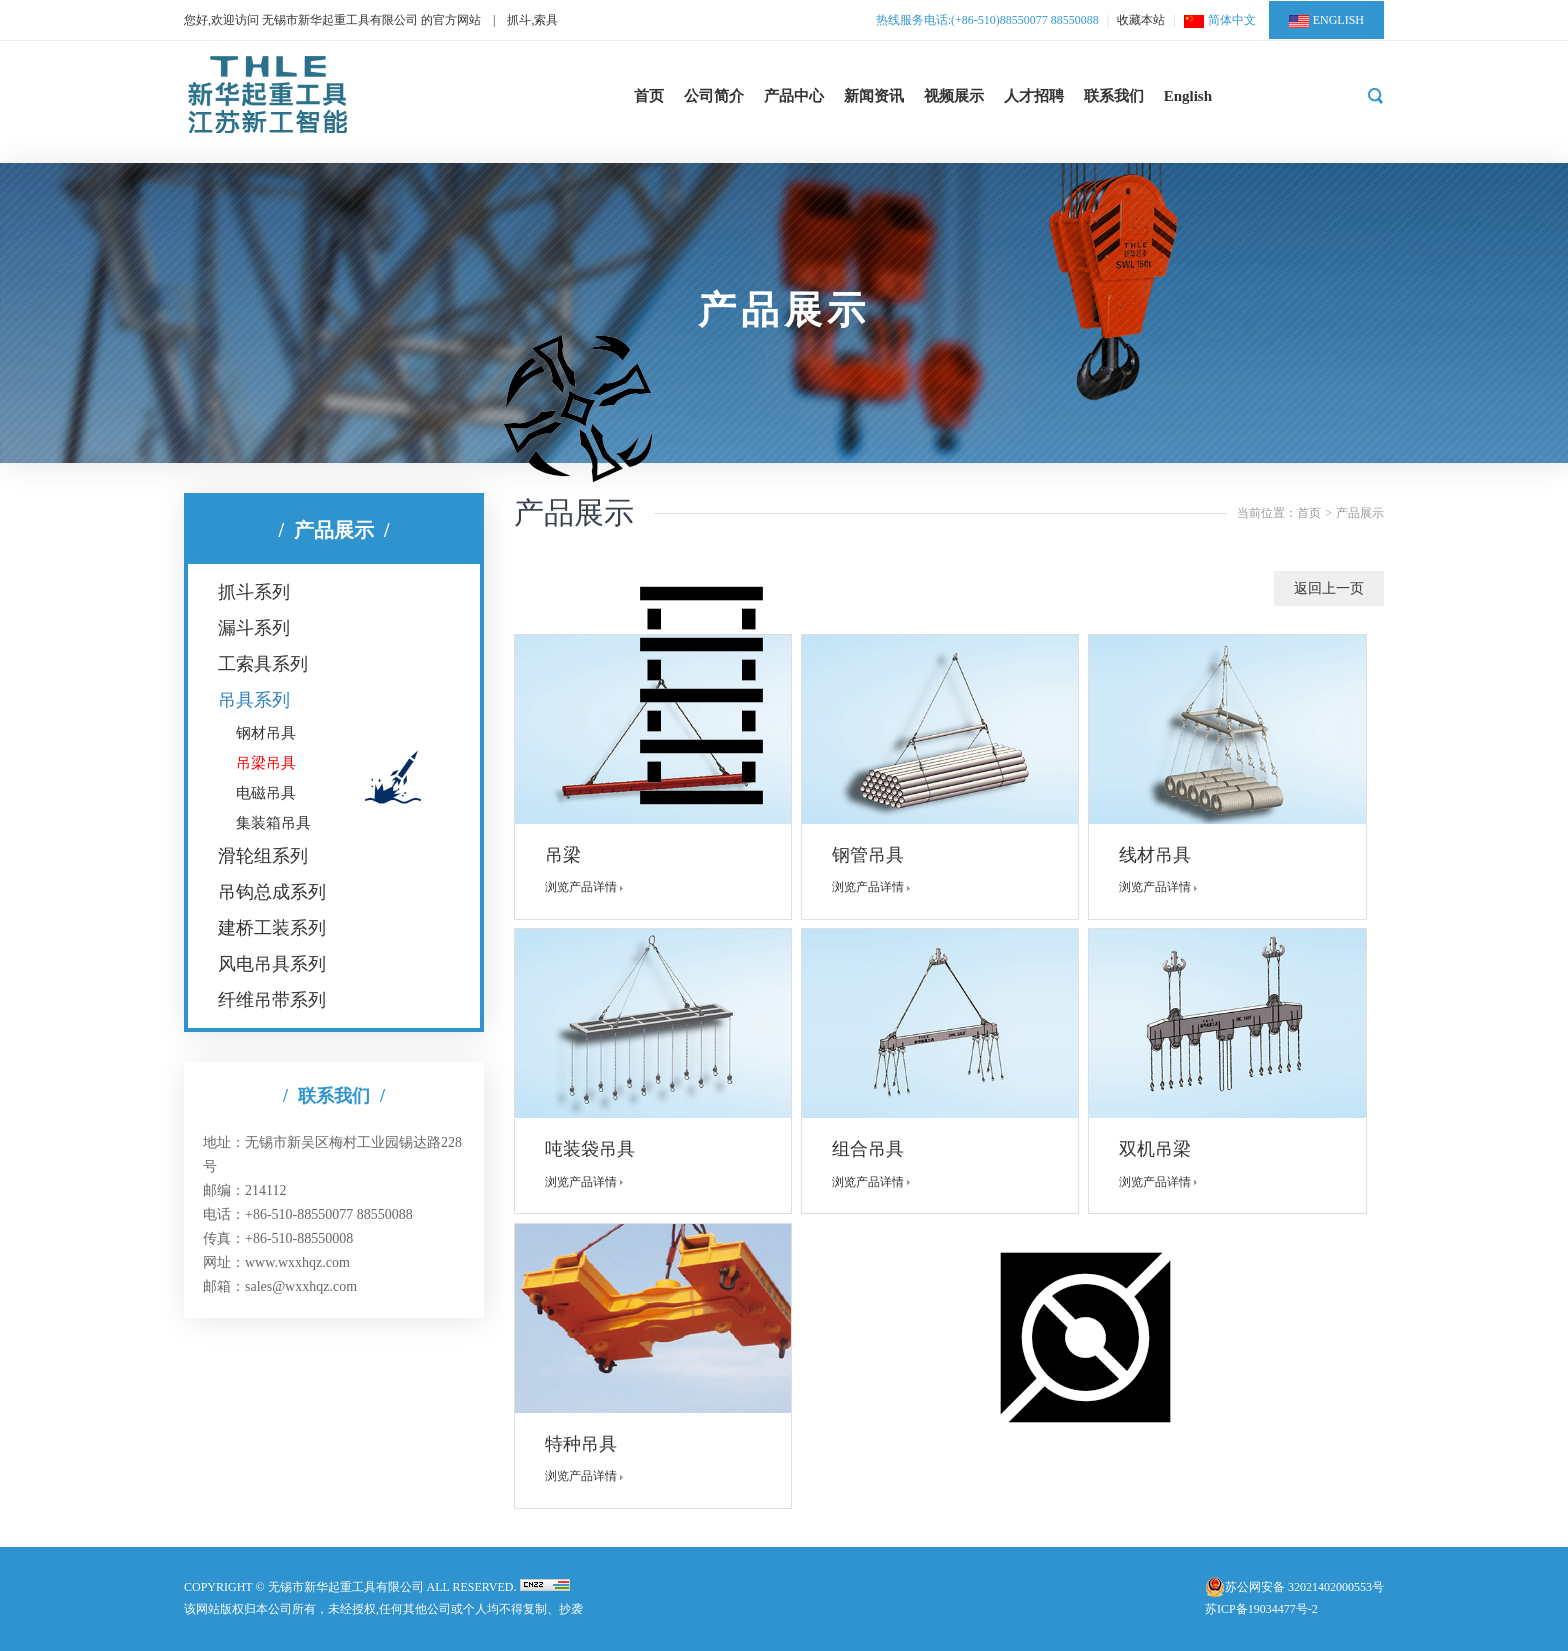 Image resolution: width=1568 pixels, height=1651 pixels. What do you see at coordinates (577, 408) in the screenshot?
I see `indicates a returning or cyclical action` at bounding box center [577, 408].